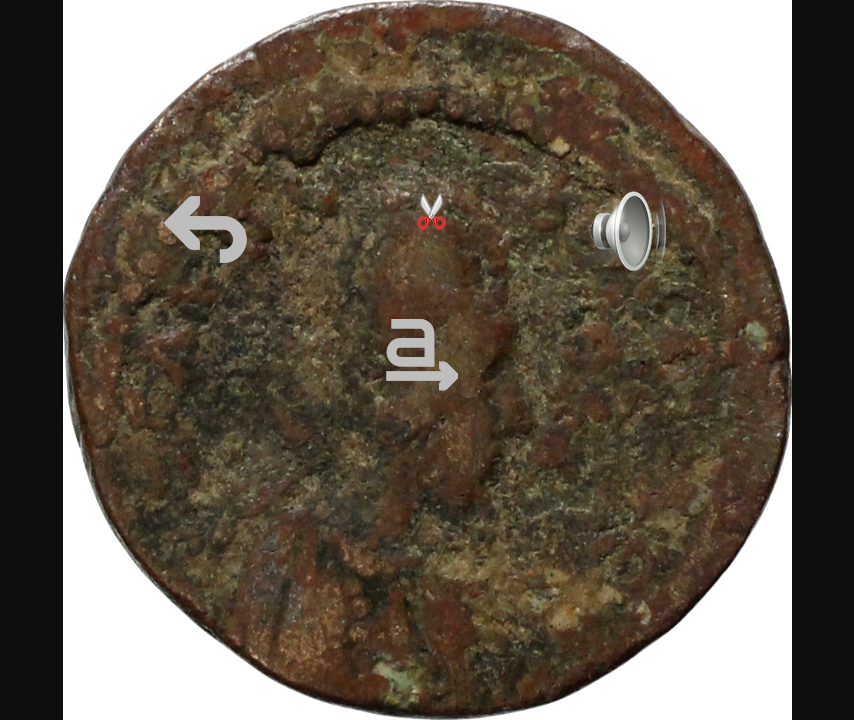 The width and height of the screenshot is (854, 720). What do you see at coordinates (206, 229) in the screenshot?
I see `redo last action (right-to-left interface)` at bounding box center [206, 229].